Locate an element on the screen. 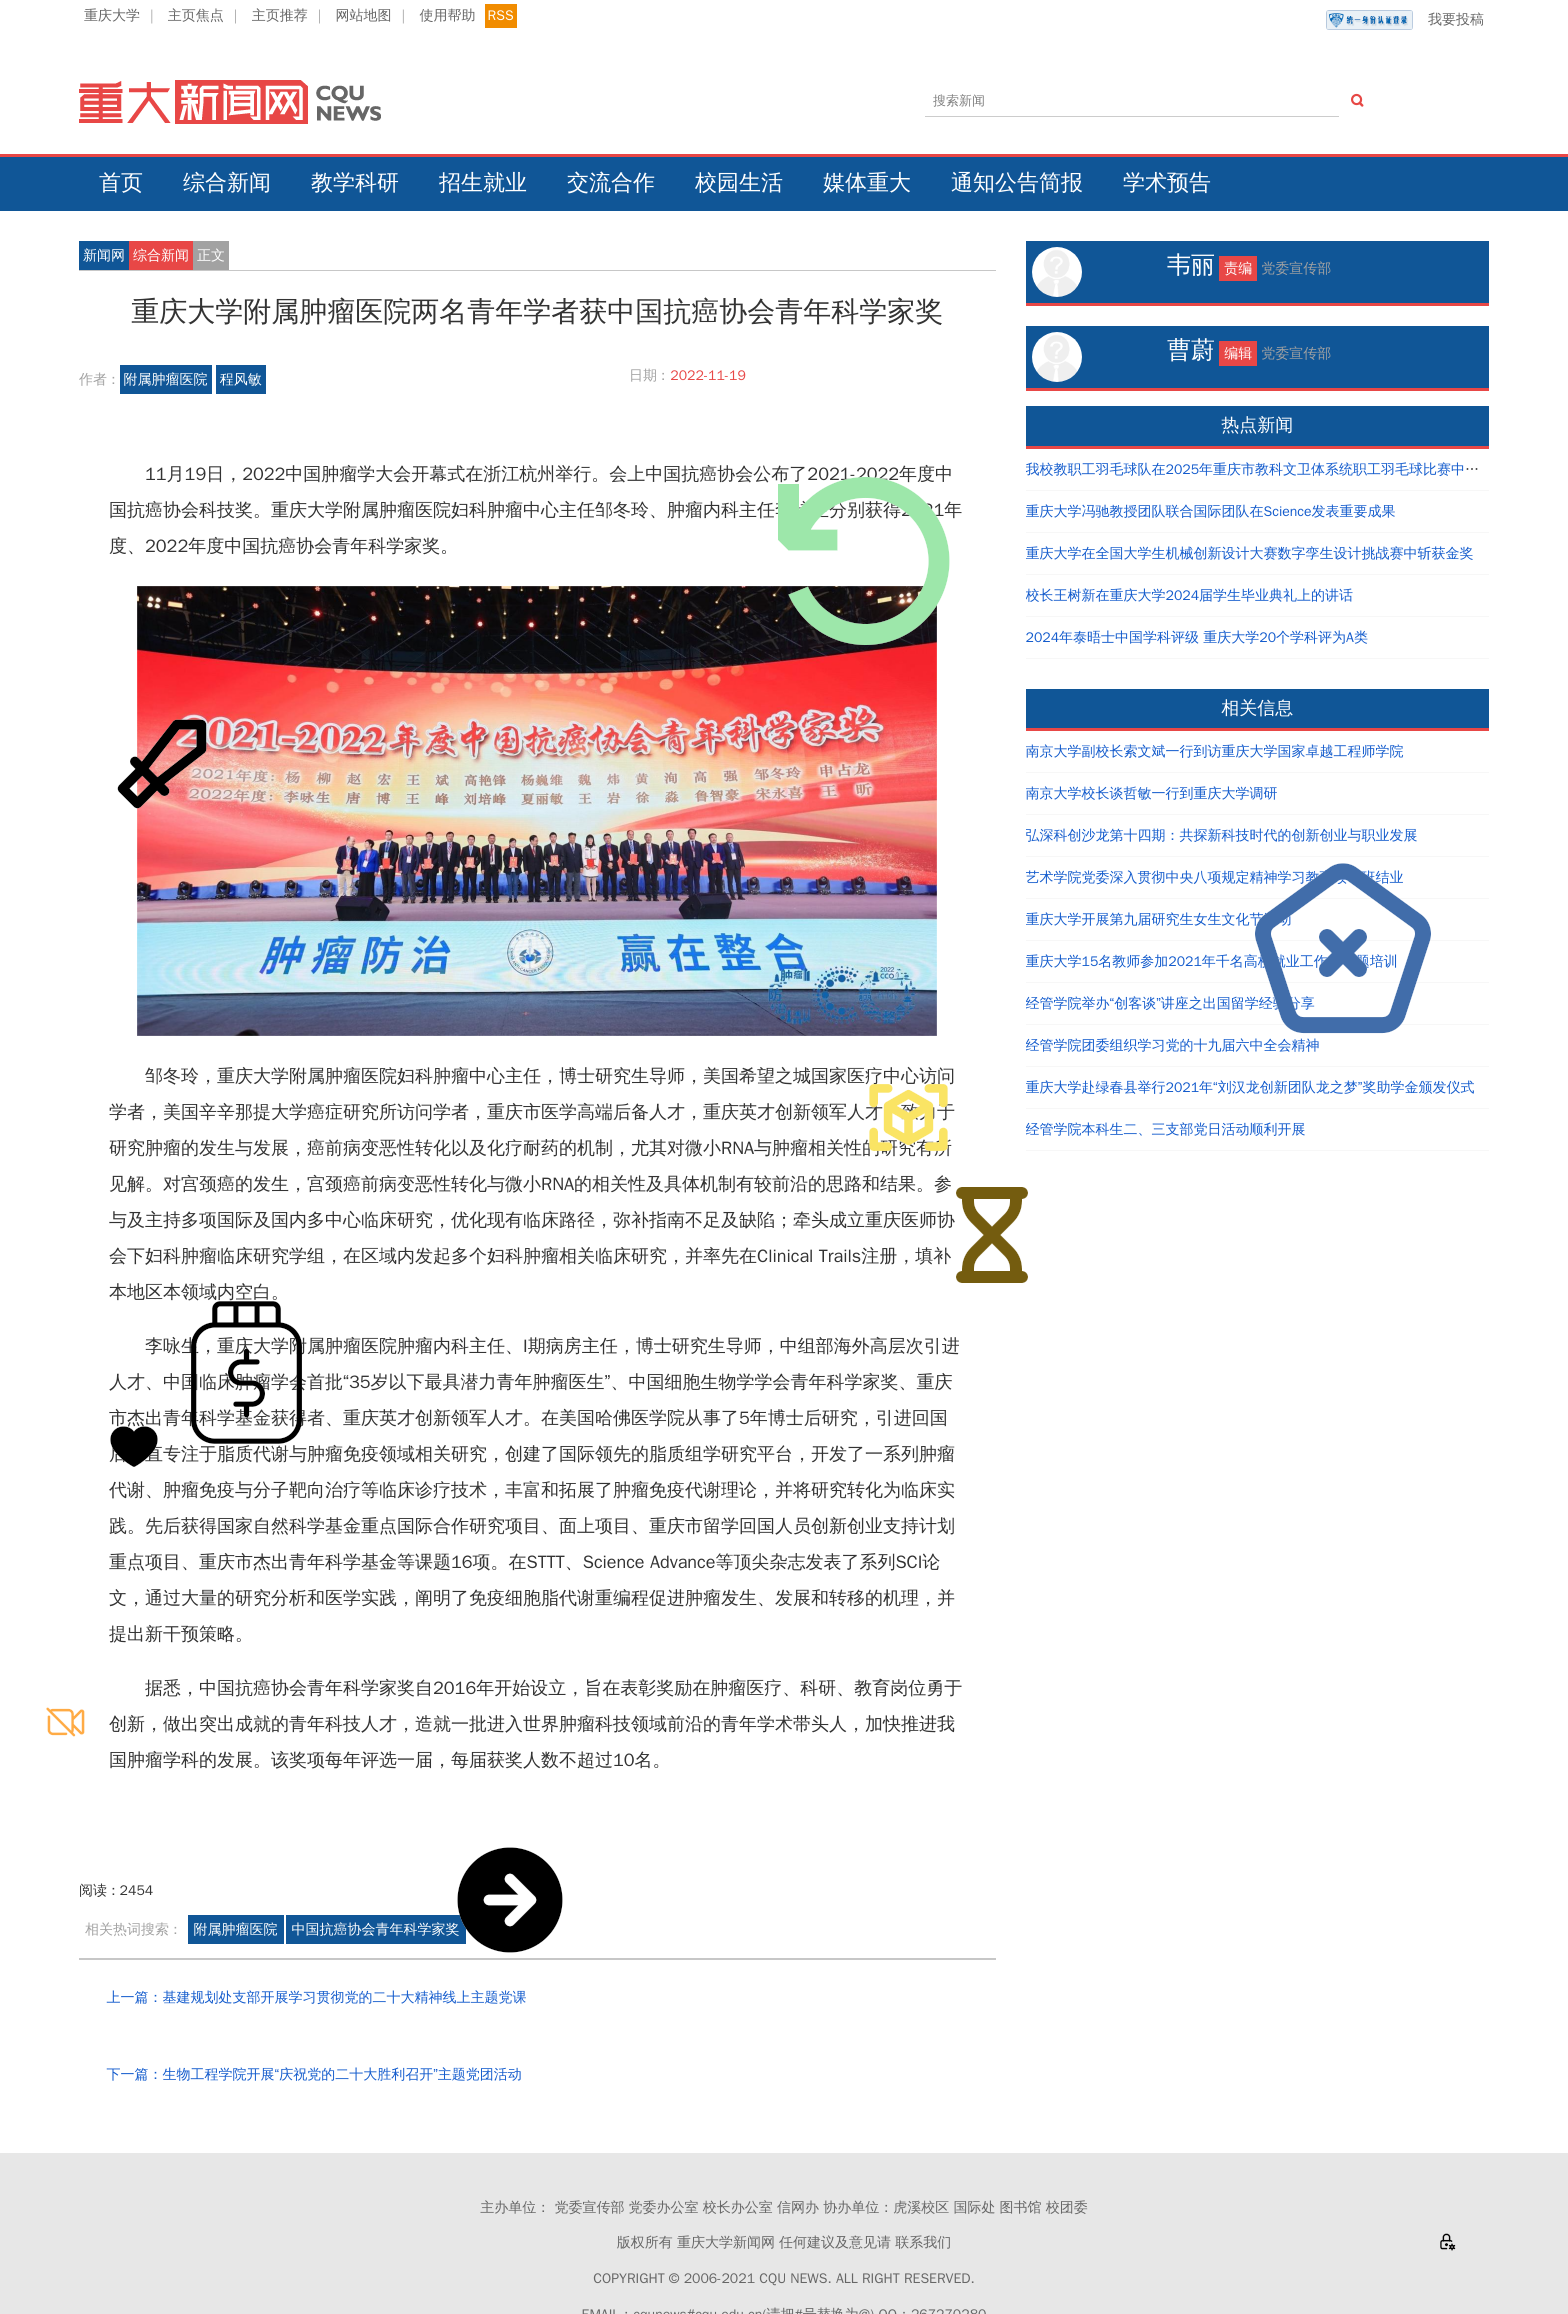 The height and width of the screenshot is (2314, 1568). proceed to the next step is located at coordinates (510, 1900).